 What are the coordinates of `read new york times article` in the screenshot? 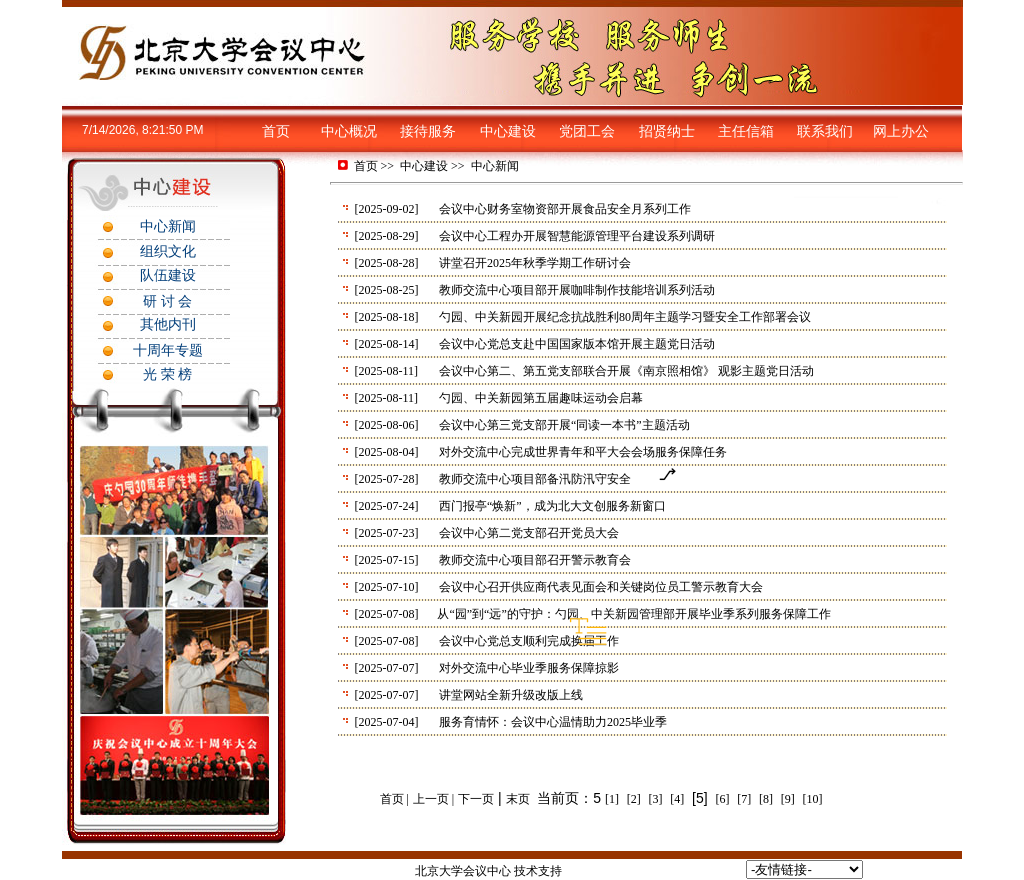 It's located at (587, 631).